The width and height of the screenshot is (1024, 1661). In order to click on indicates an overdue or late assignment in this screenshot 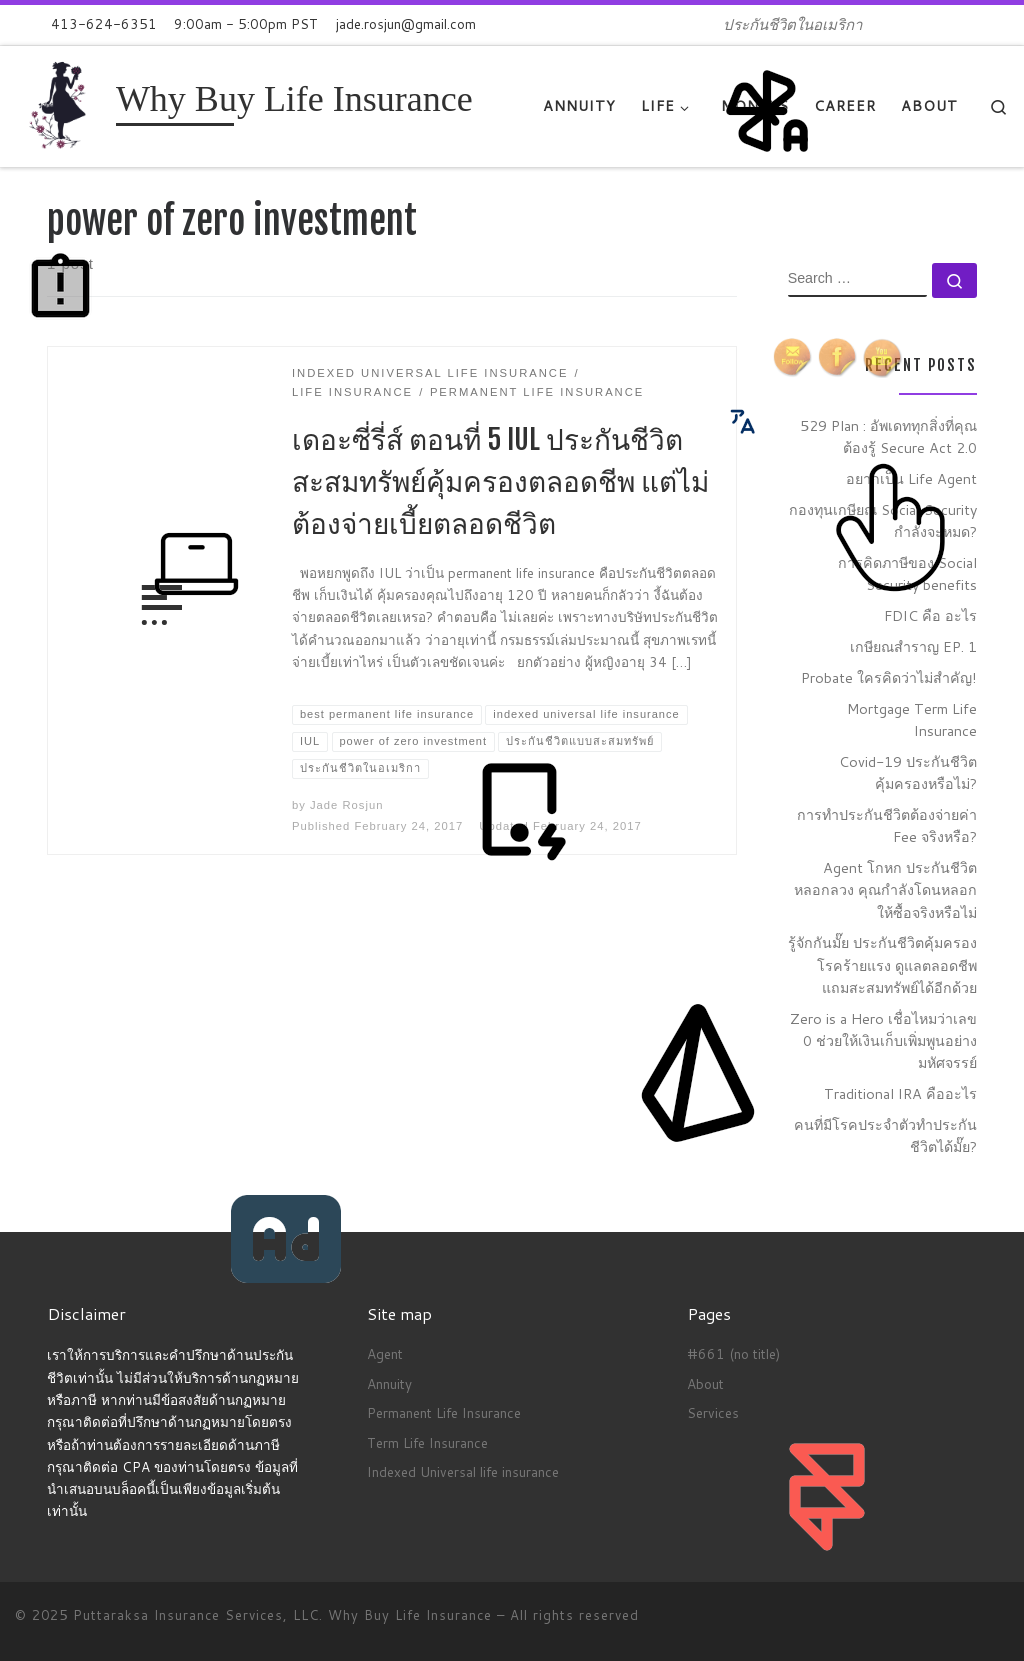, I will do `click(60, 288)`.